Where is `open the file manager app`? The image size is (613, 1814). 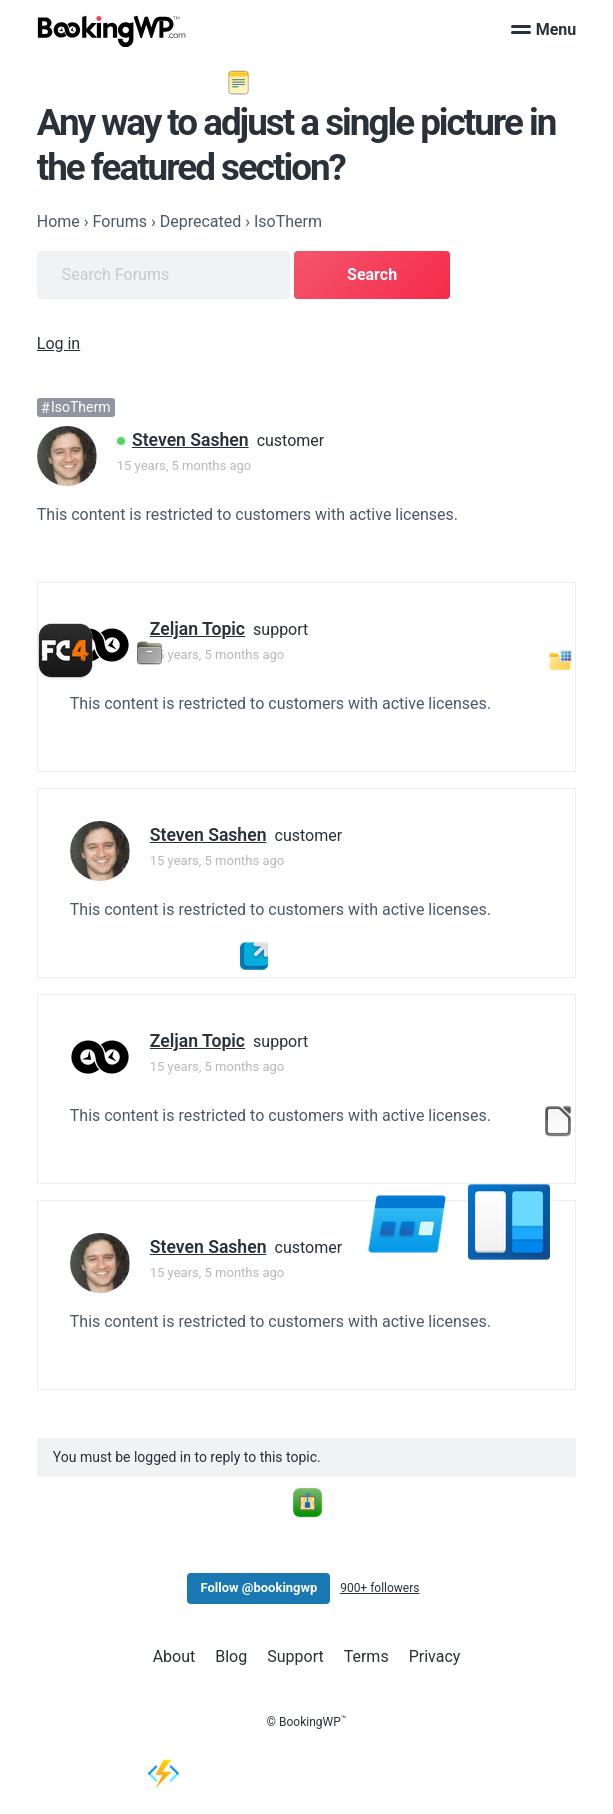
open the file manager app is located at coordinates (149, 652).